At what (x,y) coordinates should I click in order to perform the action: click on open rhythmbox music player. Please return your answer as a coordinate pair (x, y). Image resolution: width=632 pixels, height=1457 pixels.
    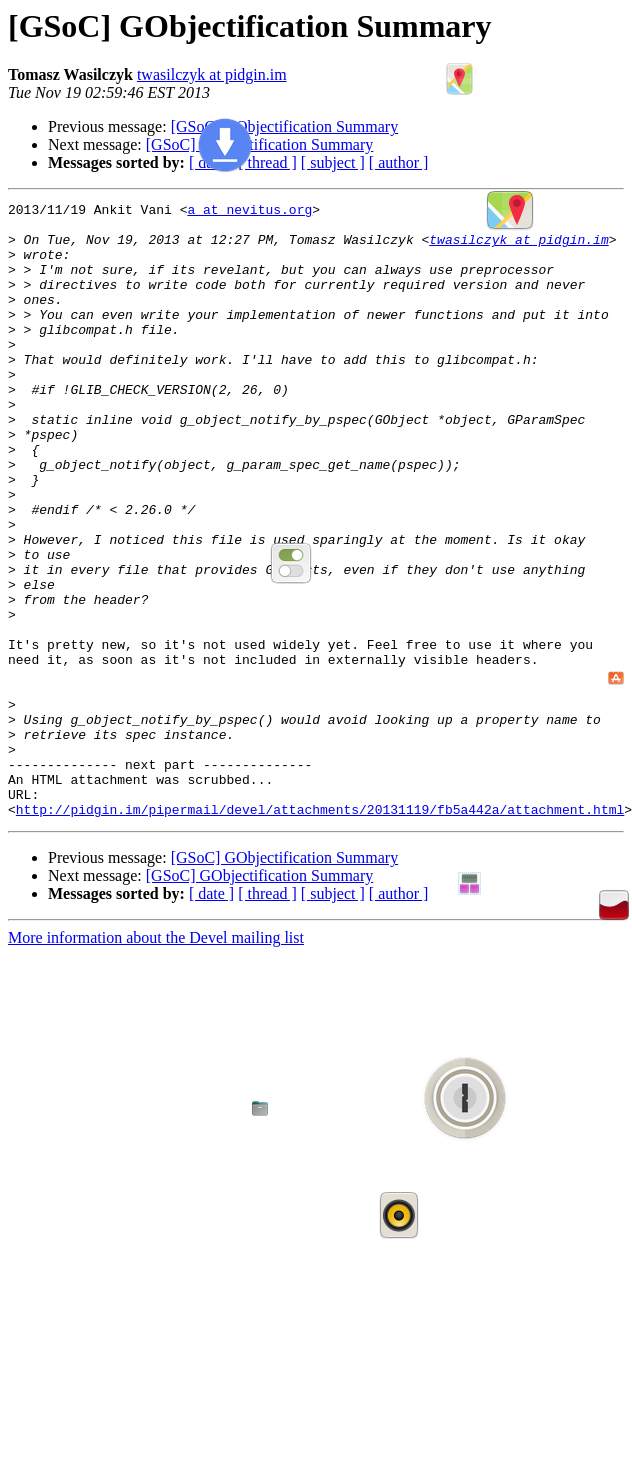
    Looking at the image, I should click on (399, 1215).